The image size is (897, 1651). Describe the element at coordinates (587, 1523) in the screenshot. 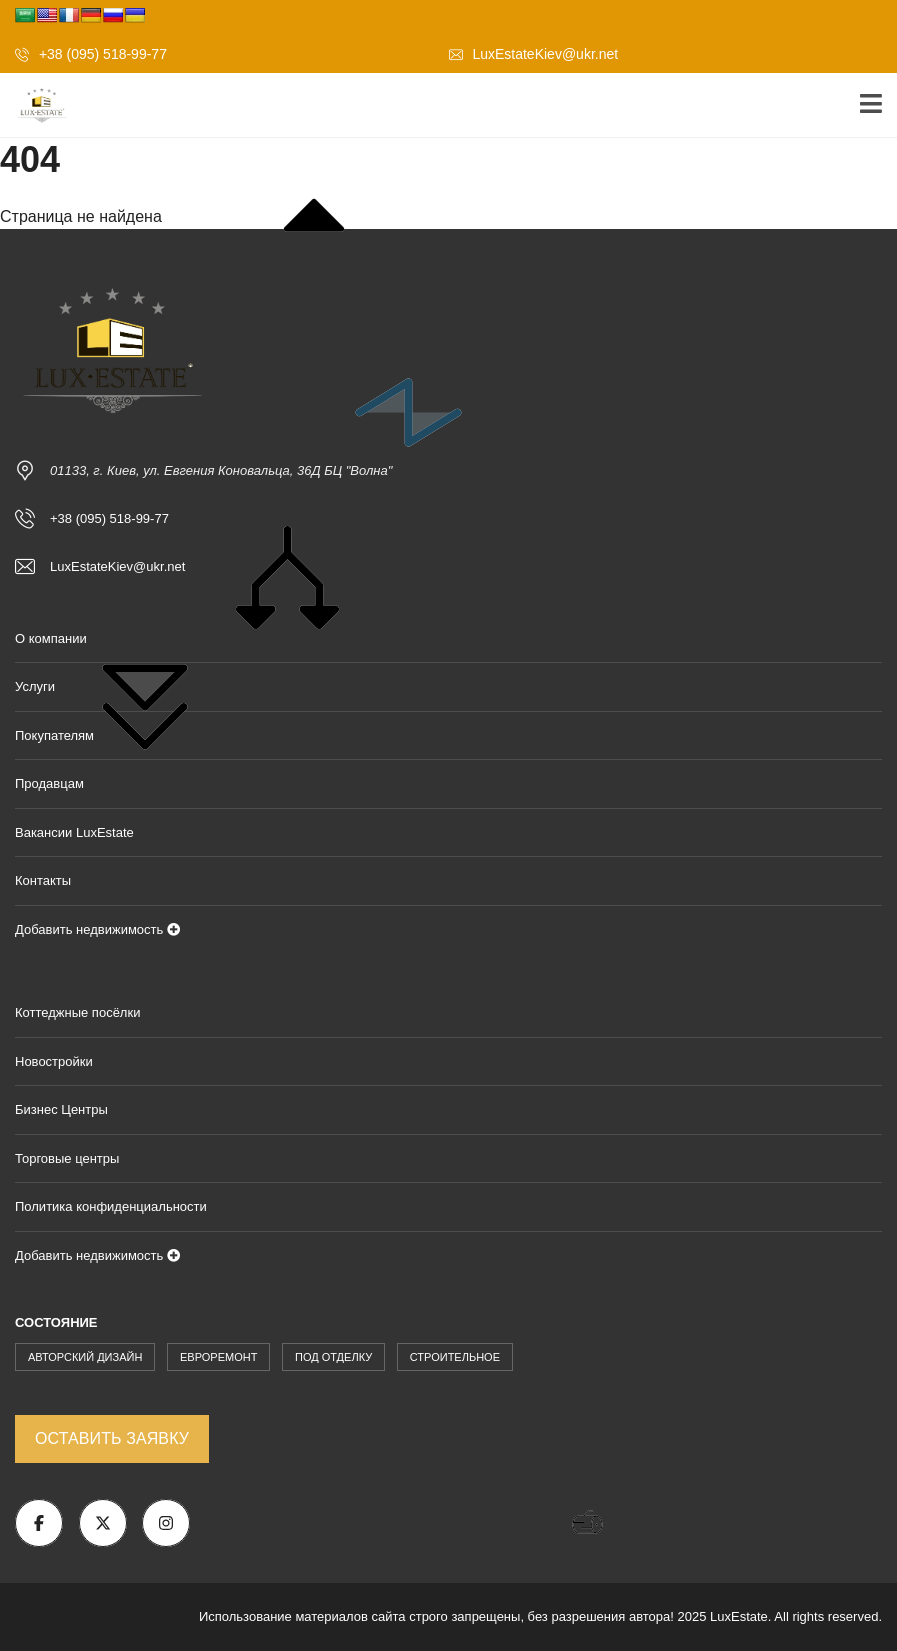

I see `view activity log or event history` at that location.